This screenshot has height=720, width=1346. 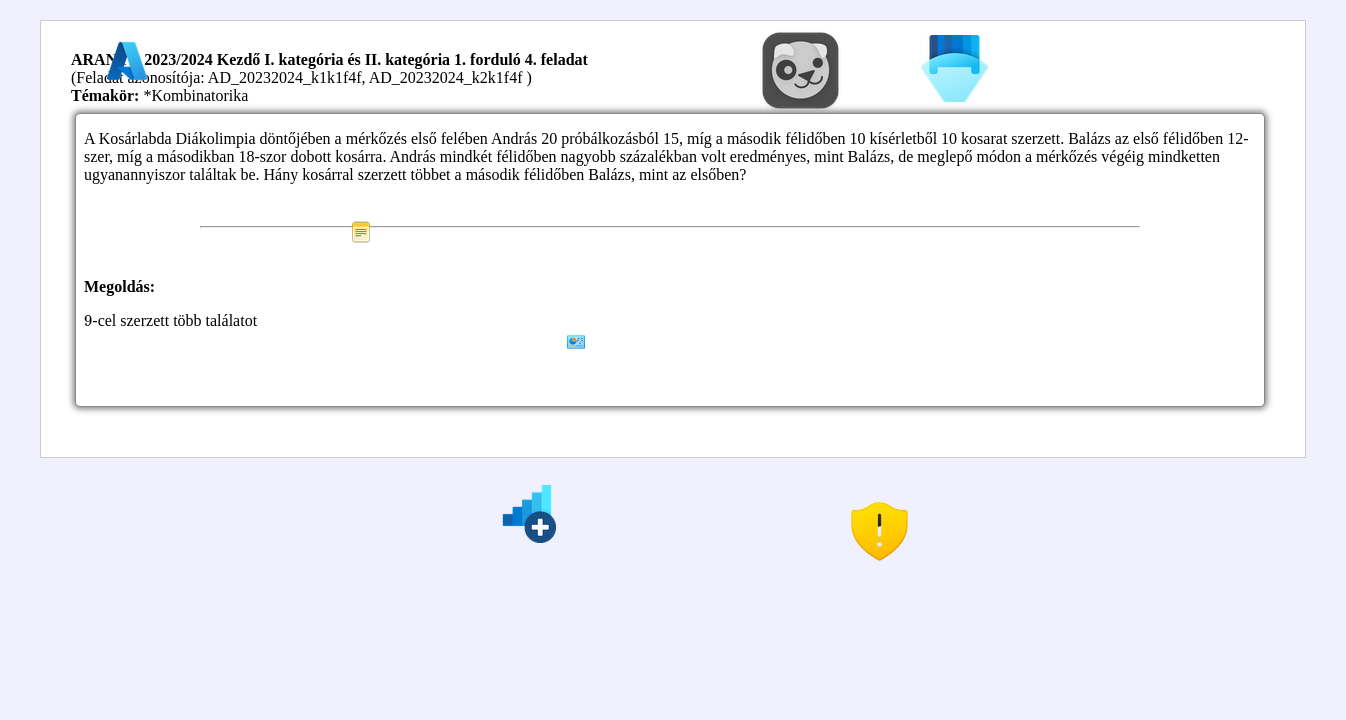 I want to click on indicates a security warning or alert, so click(x=879, y=531).